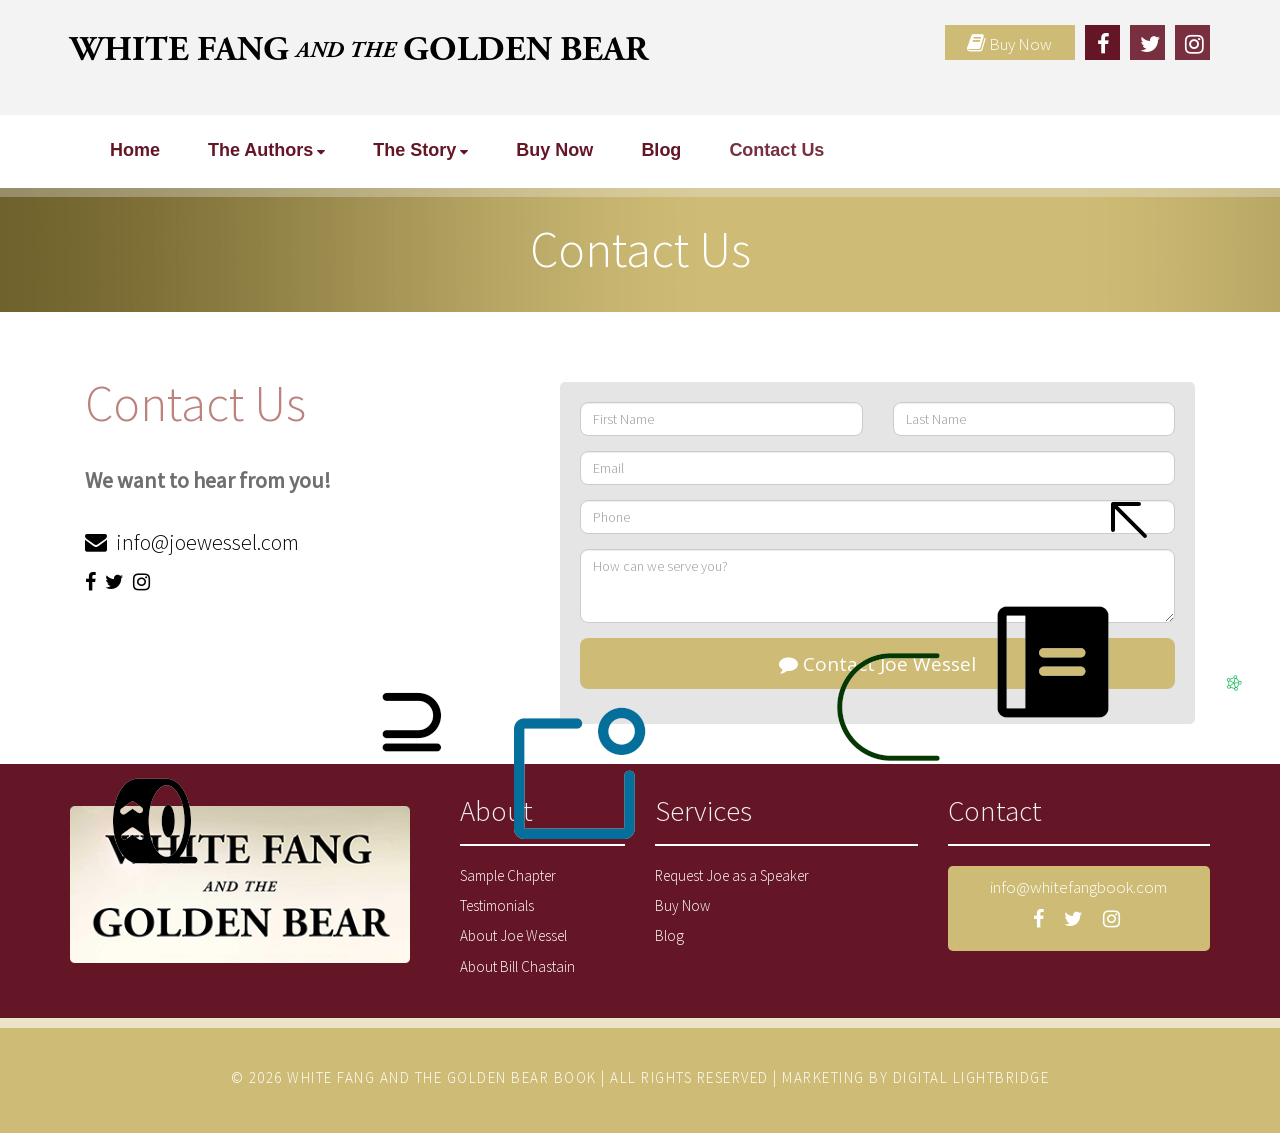 This screenshot has width=1280, height=1133. What do you see at coordinates (891, 707) in the screenshot?
I see `indicates a proper subset relationship in mathematical notation` at bounding box center [891, 707].